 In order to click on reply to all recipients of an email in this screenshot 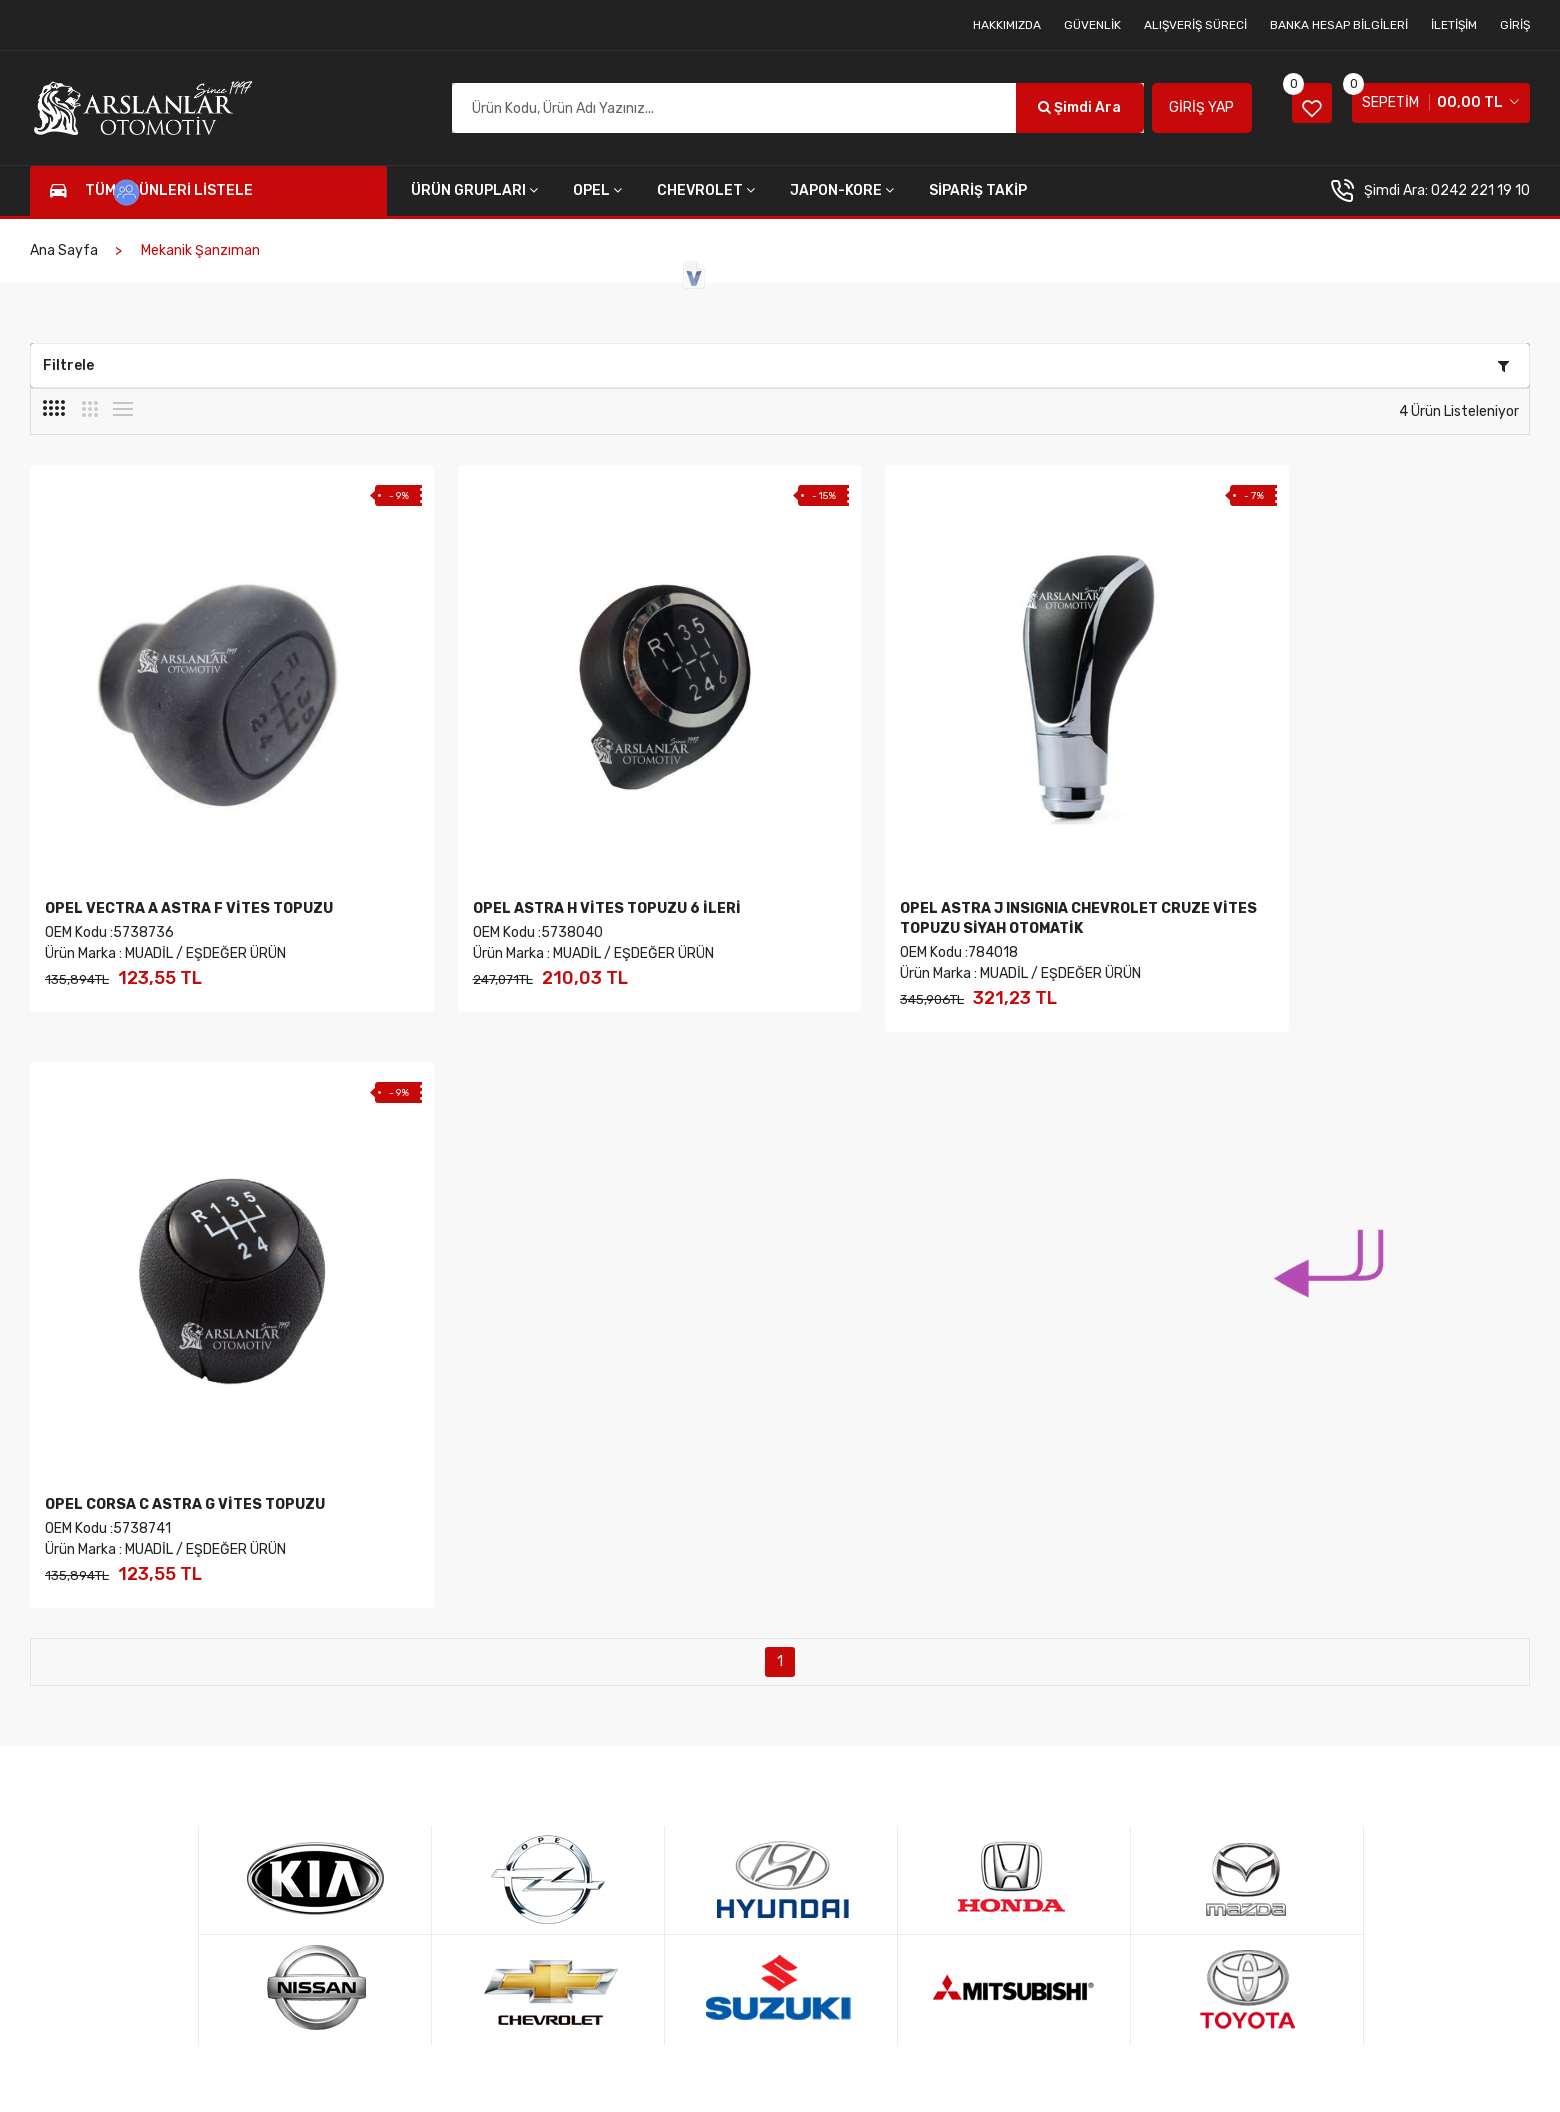, I will do `click(1327, 1263)`.